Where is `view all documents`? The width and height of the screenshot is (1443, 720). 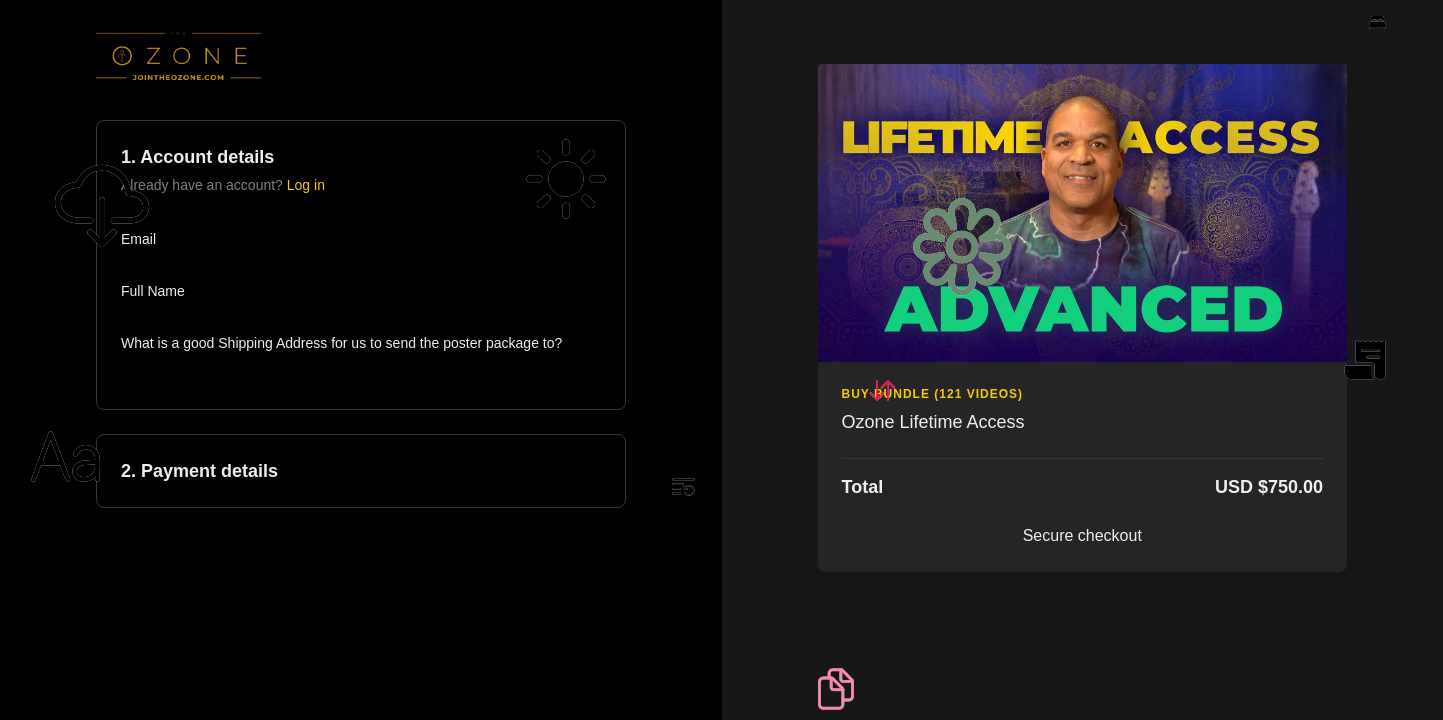 view all documents is located at coordinates (836, 689).